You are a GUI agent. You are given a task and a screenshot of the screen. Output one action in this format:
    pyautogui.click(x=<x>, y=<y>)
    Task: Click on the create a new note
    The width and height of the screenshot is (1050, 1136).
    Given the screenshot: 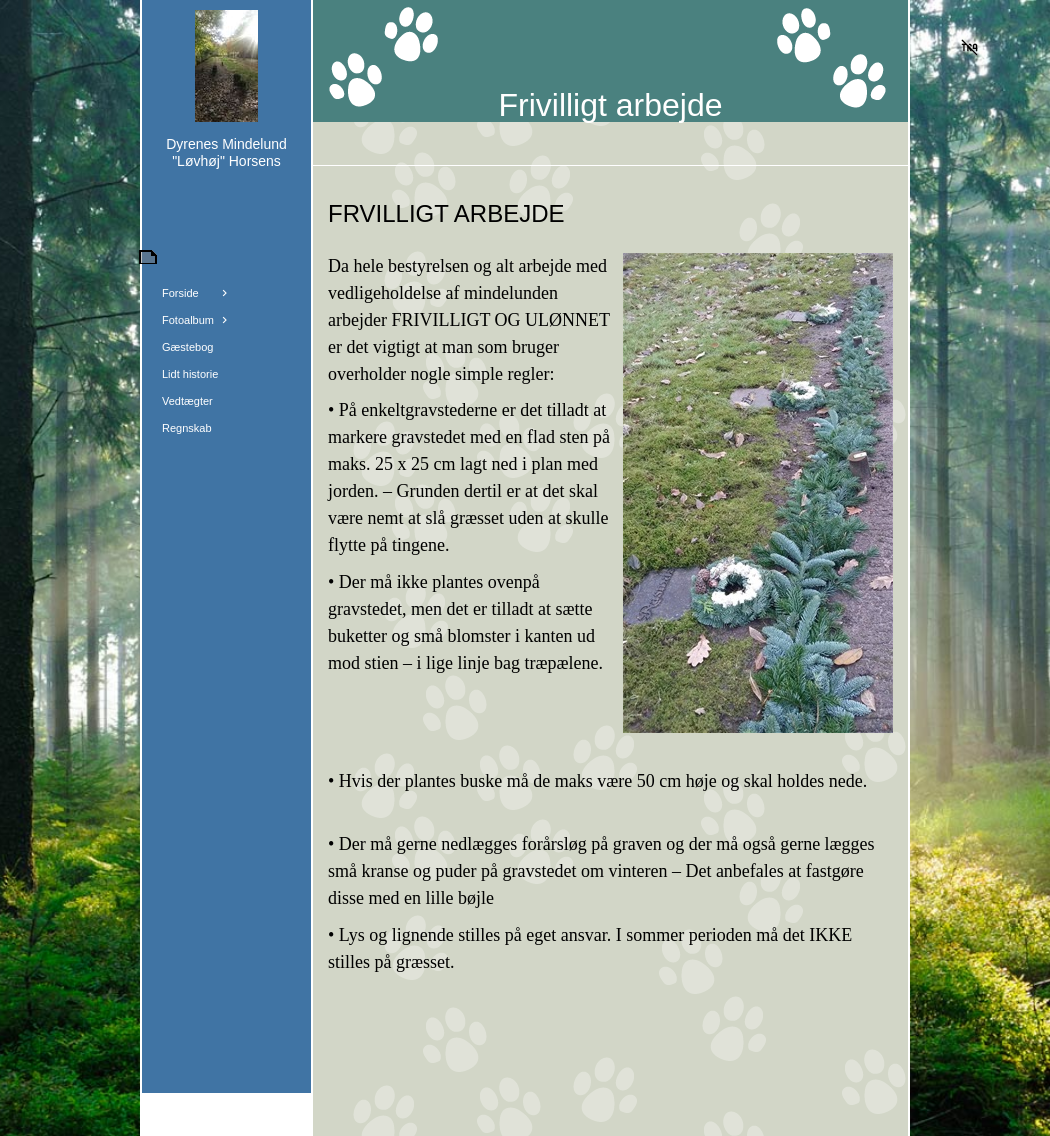 What is the action you would take?
    pyautogui.click(x=148, y=257)
    